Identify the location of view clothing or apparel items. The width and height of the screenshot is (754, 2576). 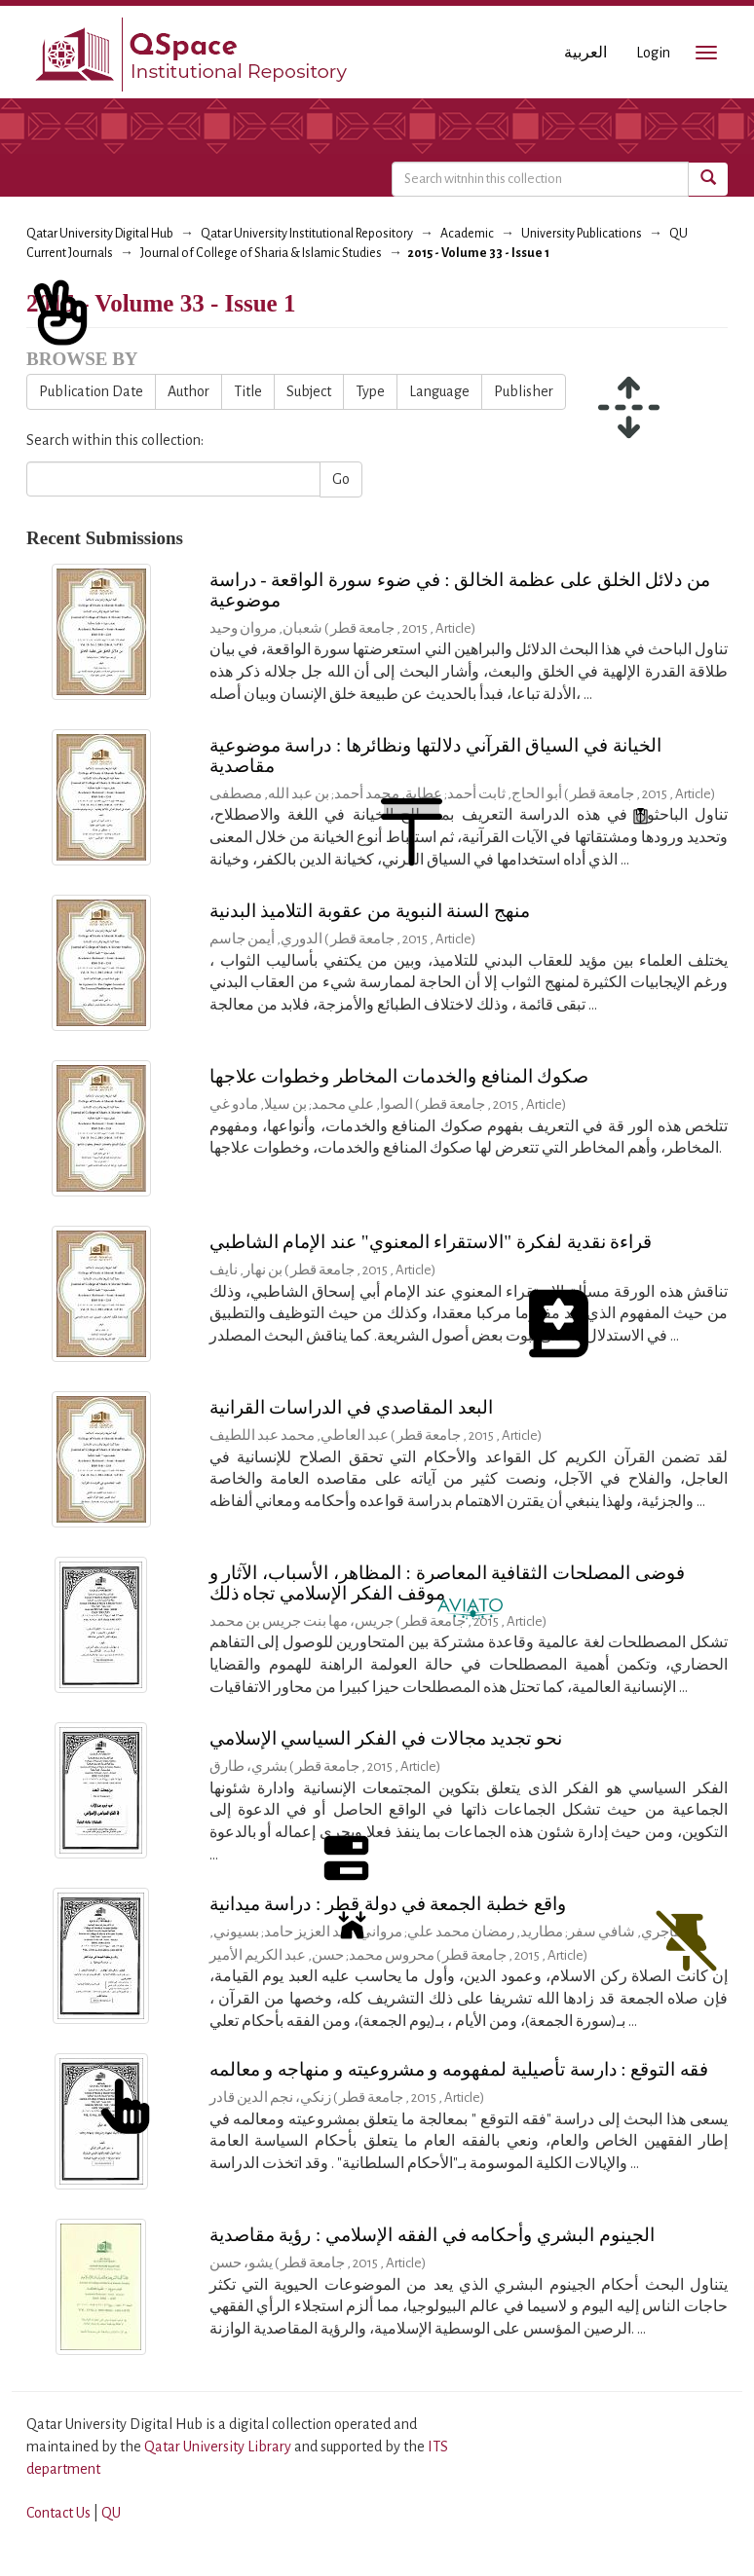
(640, 816).